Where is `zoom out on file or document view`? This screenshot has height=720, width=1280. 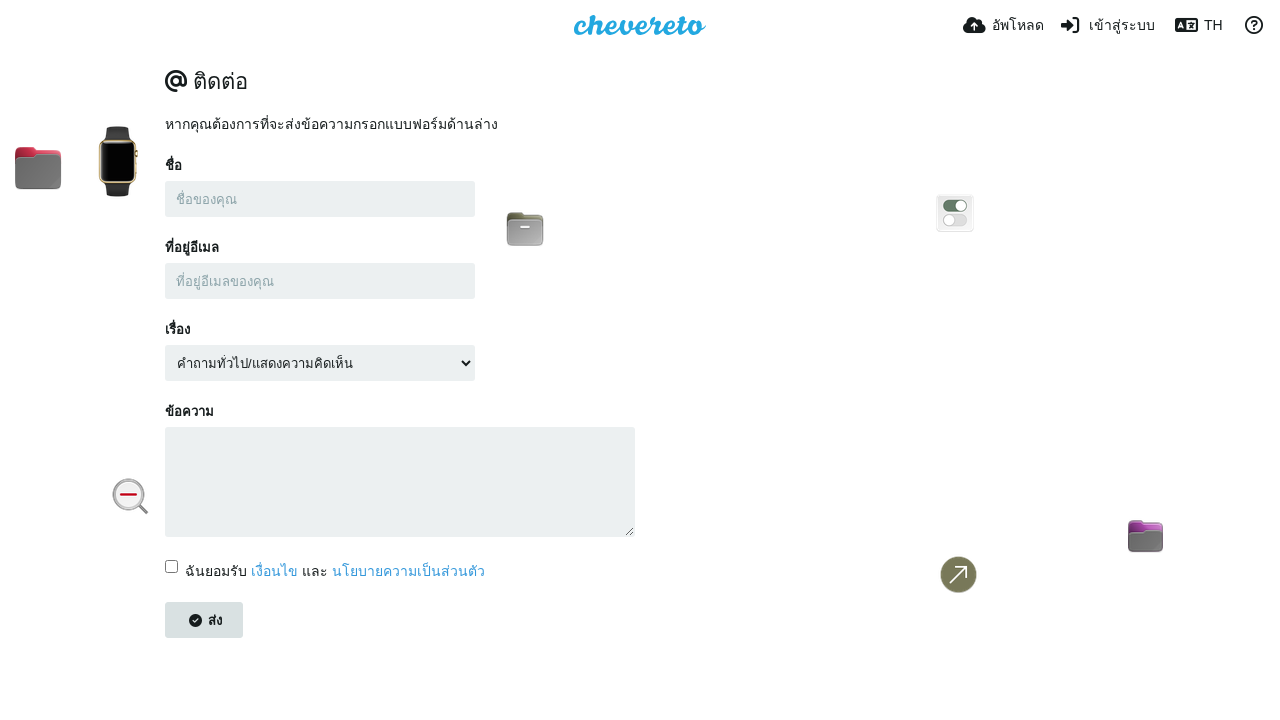
zoom out on file or document view is located at coordinates (130, 496).